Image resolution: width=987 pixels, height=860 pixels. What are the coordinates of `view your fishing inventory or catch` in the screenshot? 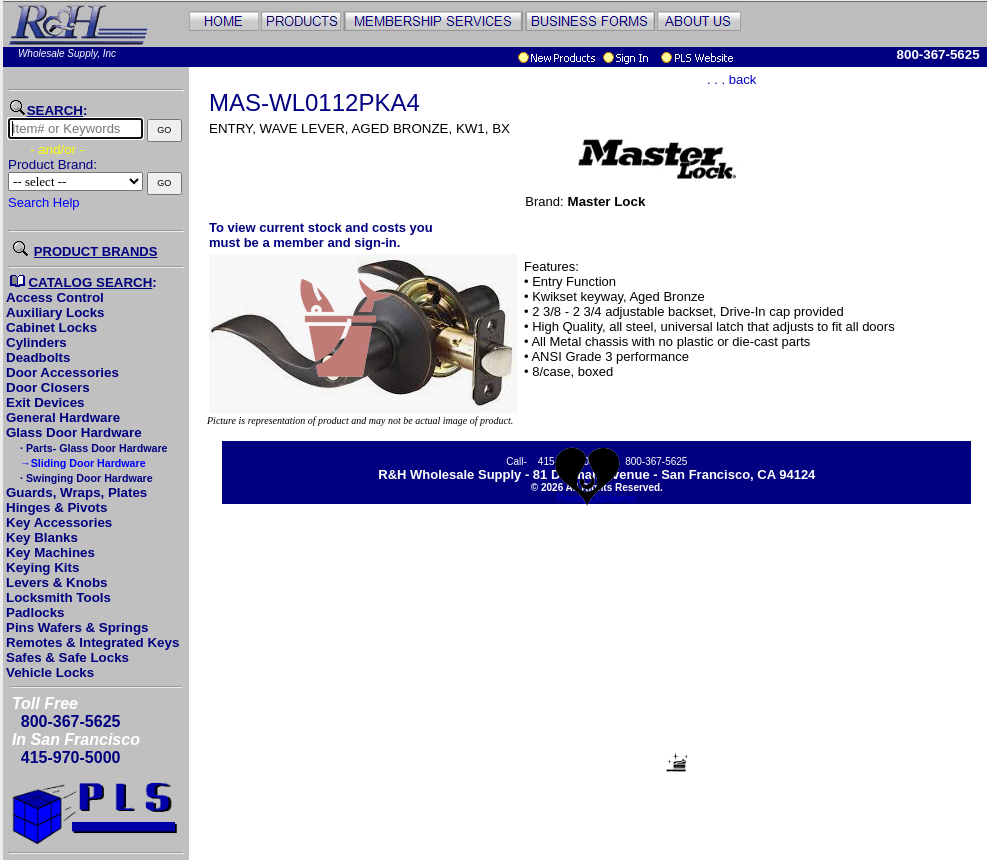 It's located at (340, 327).